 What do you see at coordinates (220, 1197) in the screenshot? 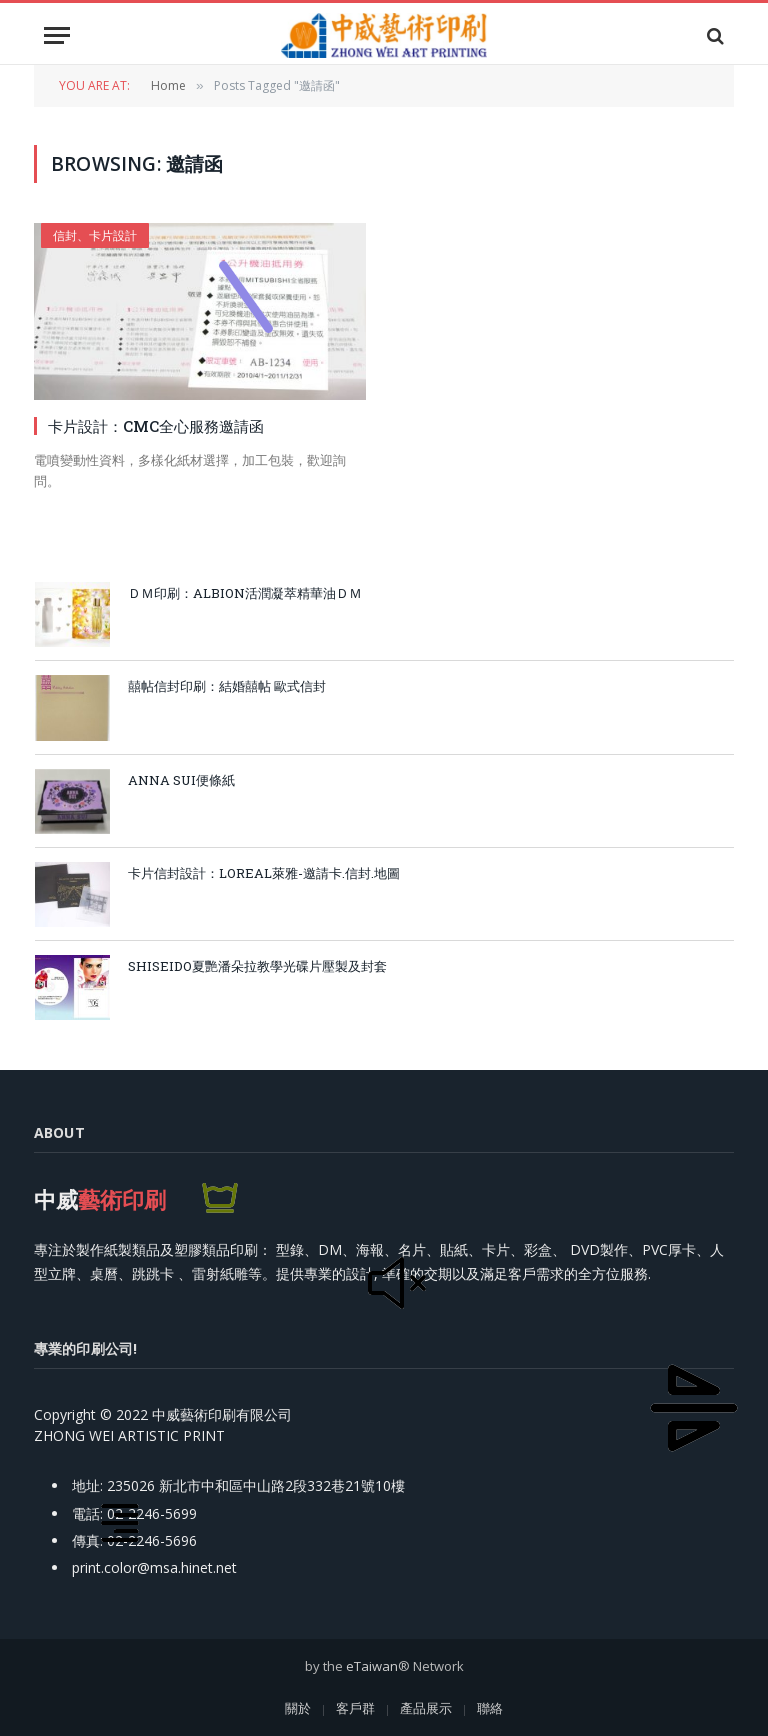
I see `indicates machine washable with gentle press cycle` at bounding box center [220, 1197].